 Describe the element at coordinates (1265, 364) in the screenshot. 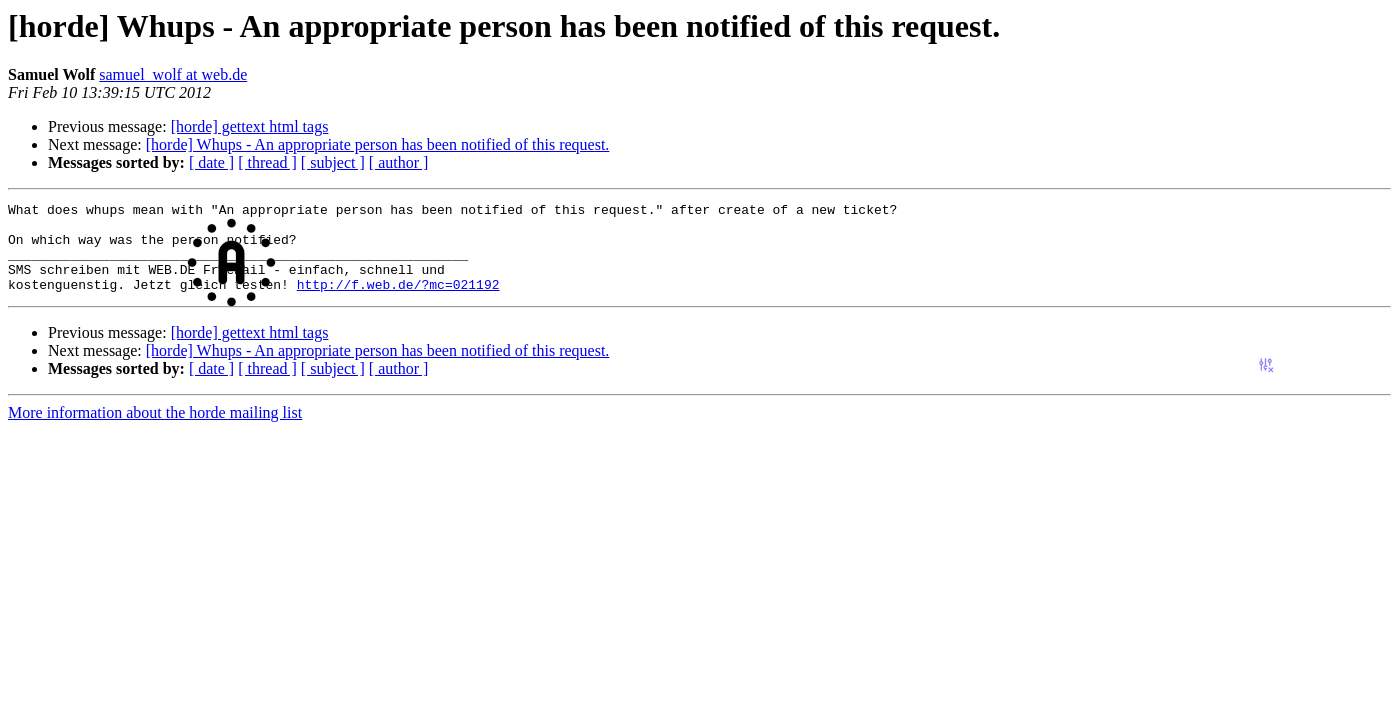

I see `clear all filter settings` at that location.